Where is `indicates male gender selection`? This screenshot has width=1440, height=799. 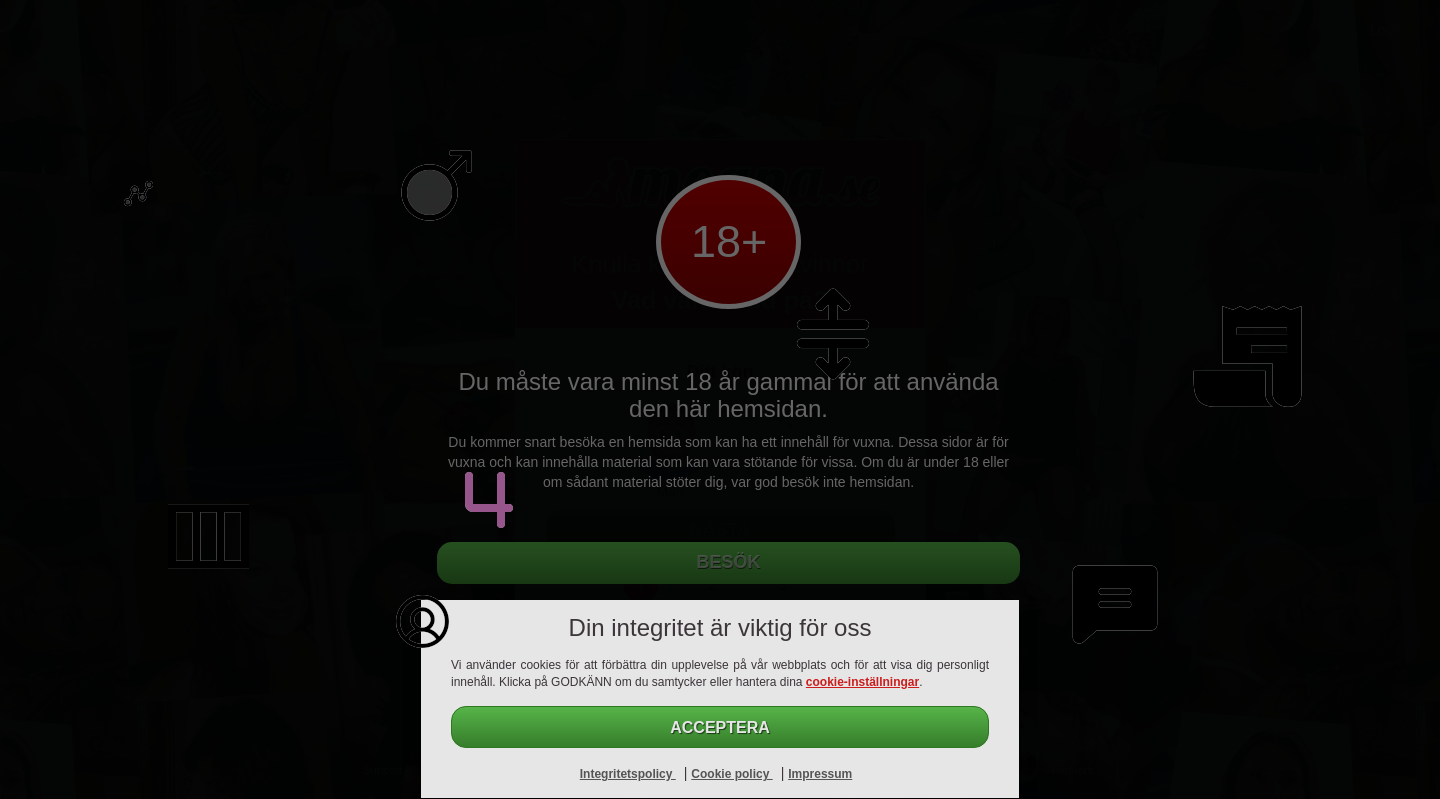
indicates male gender selection is located at coordinates (438, 184).